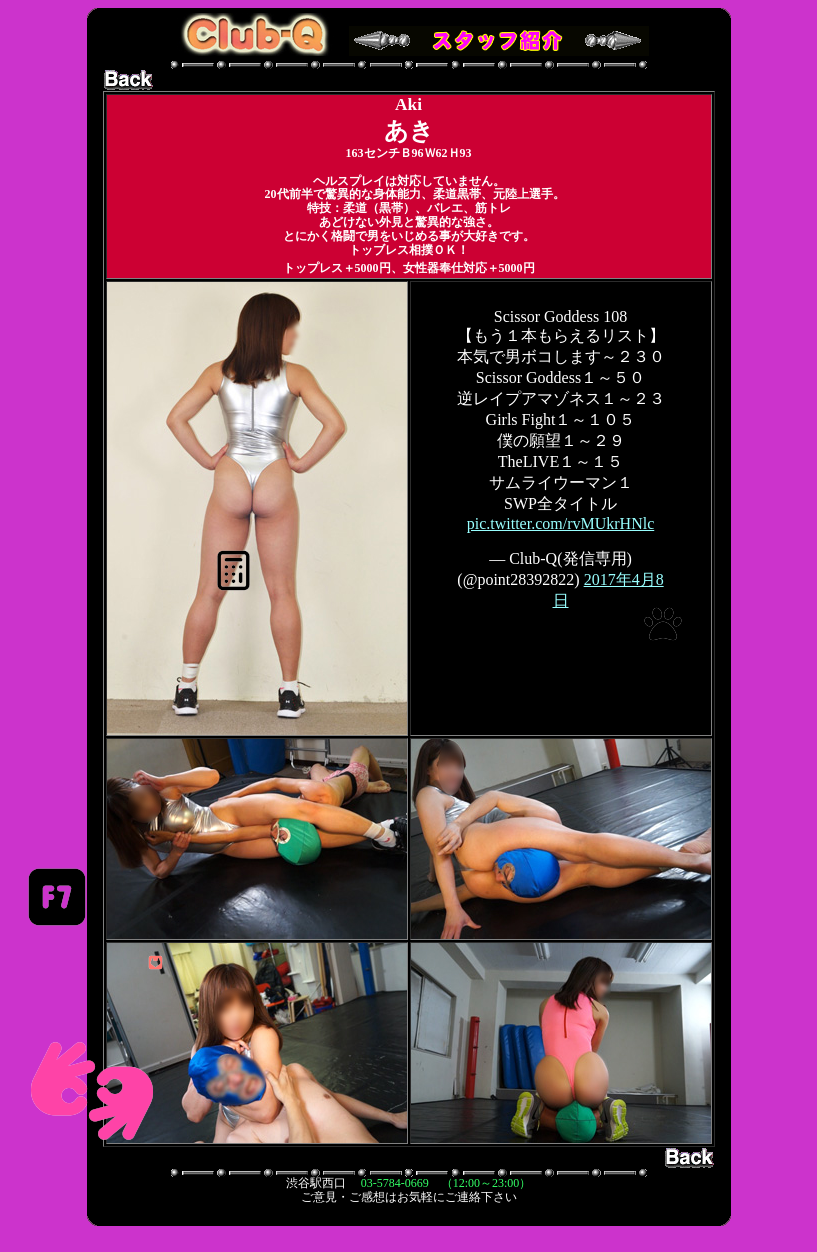 The height and width of the screenshot is (1252, 817). Describe the element at coordinates (155, 962) in the screenshot. I see `open GitLab` at that location.